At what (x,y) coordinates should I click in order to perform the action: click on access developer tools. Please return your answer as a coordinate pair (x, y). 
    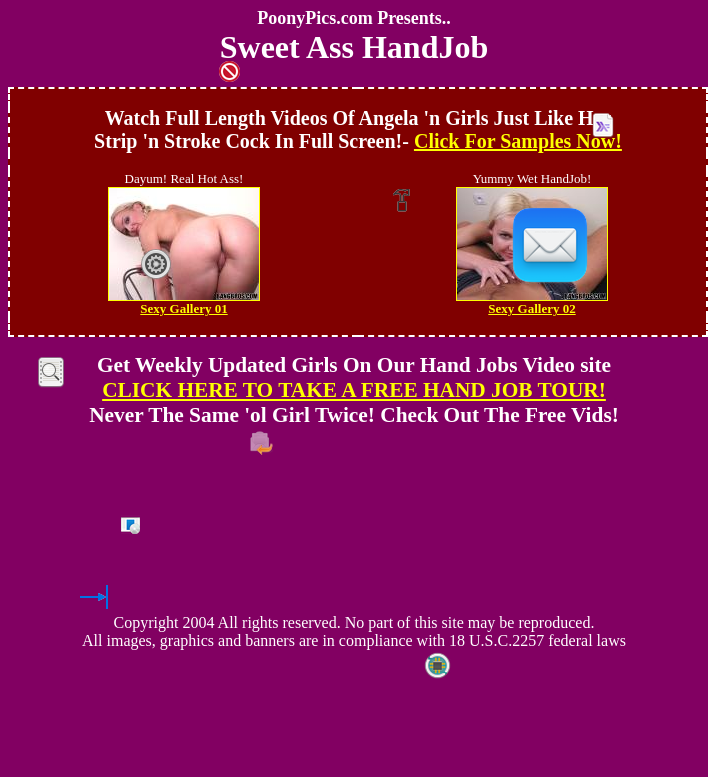
    Looking at the image, I should click on (402, 201).